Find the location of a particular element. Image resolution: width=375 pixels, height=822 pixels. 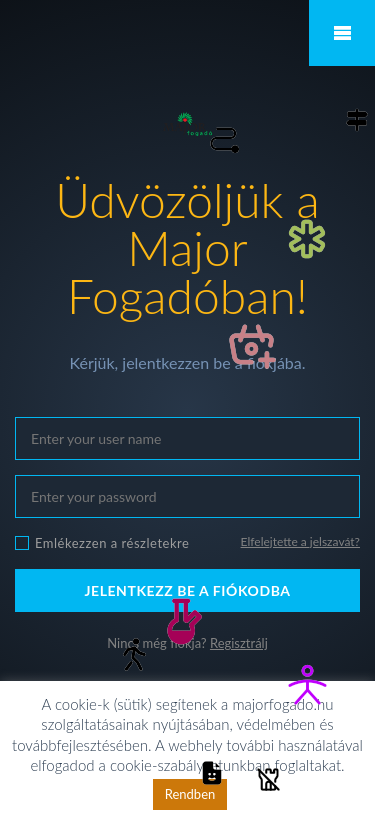

access smoking or cannabis-related content is located at coordinates (183, 621).